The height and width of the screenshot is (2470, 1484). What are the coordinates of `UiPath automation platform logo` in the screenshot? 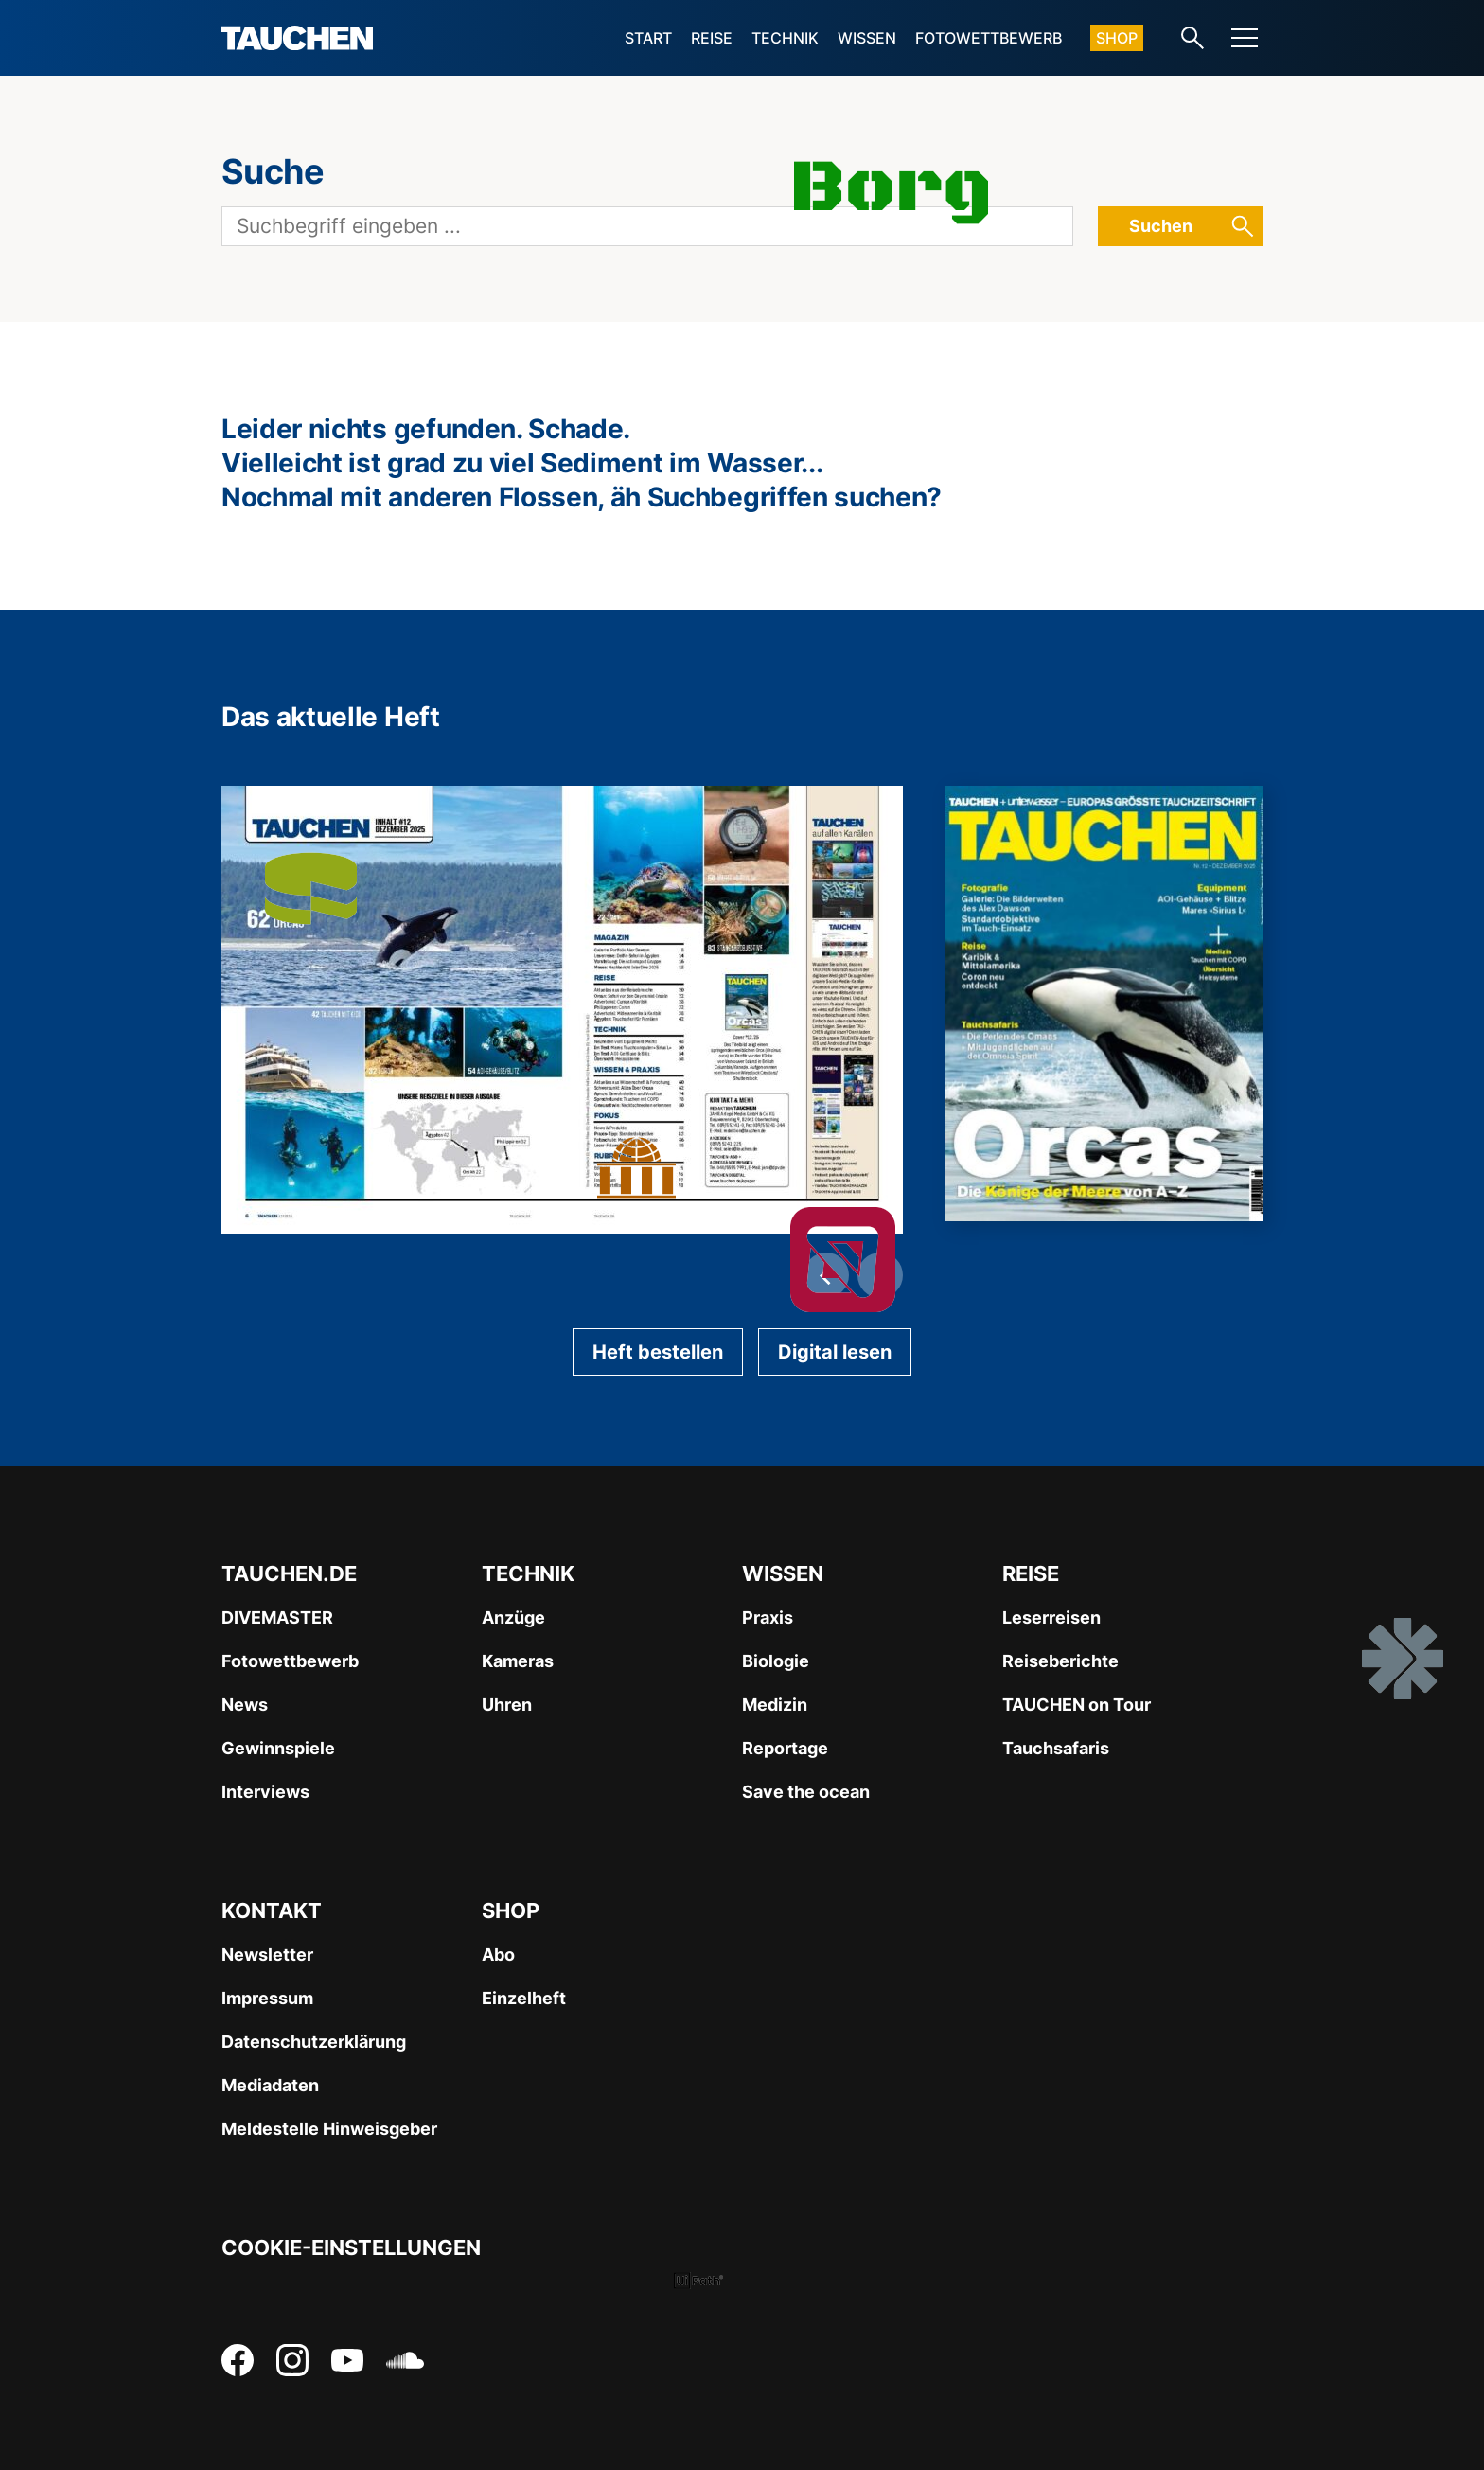 It's located at (698, 2281).